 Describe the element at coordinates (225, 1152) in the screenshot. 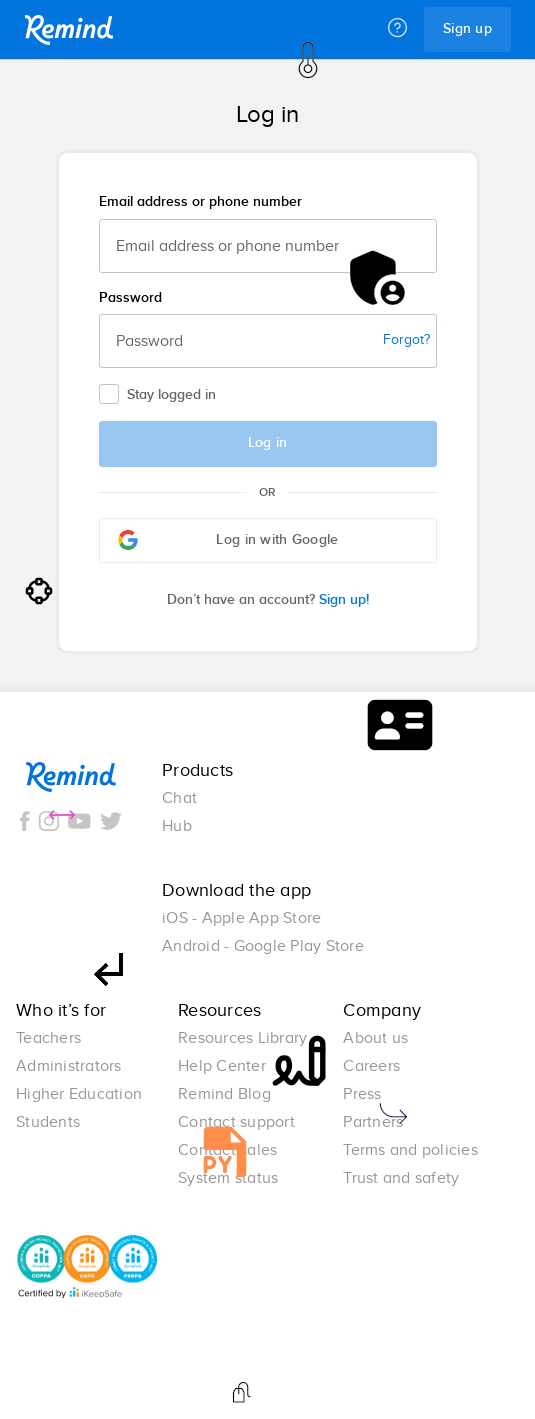

I see `open a python file` at that location.